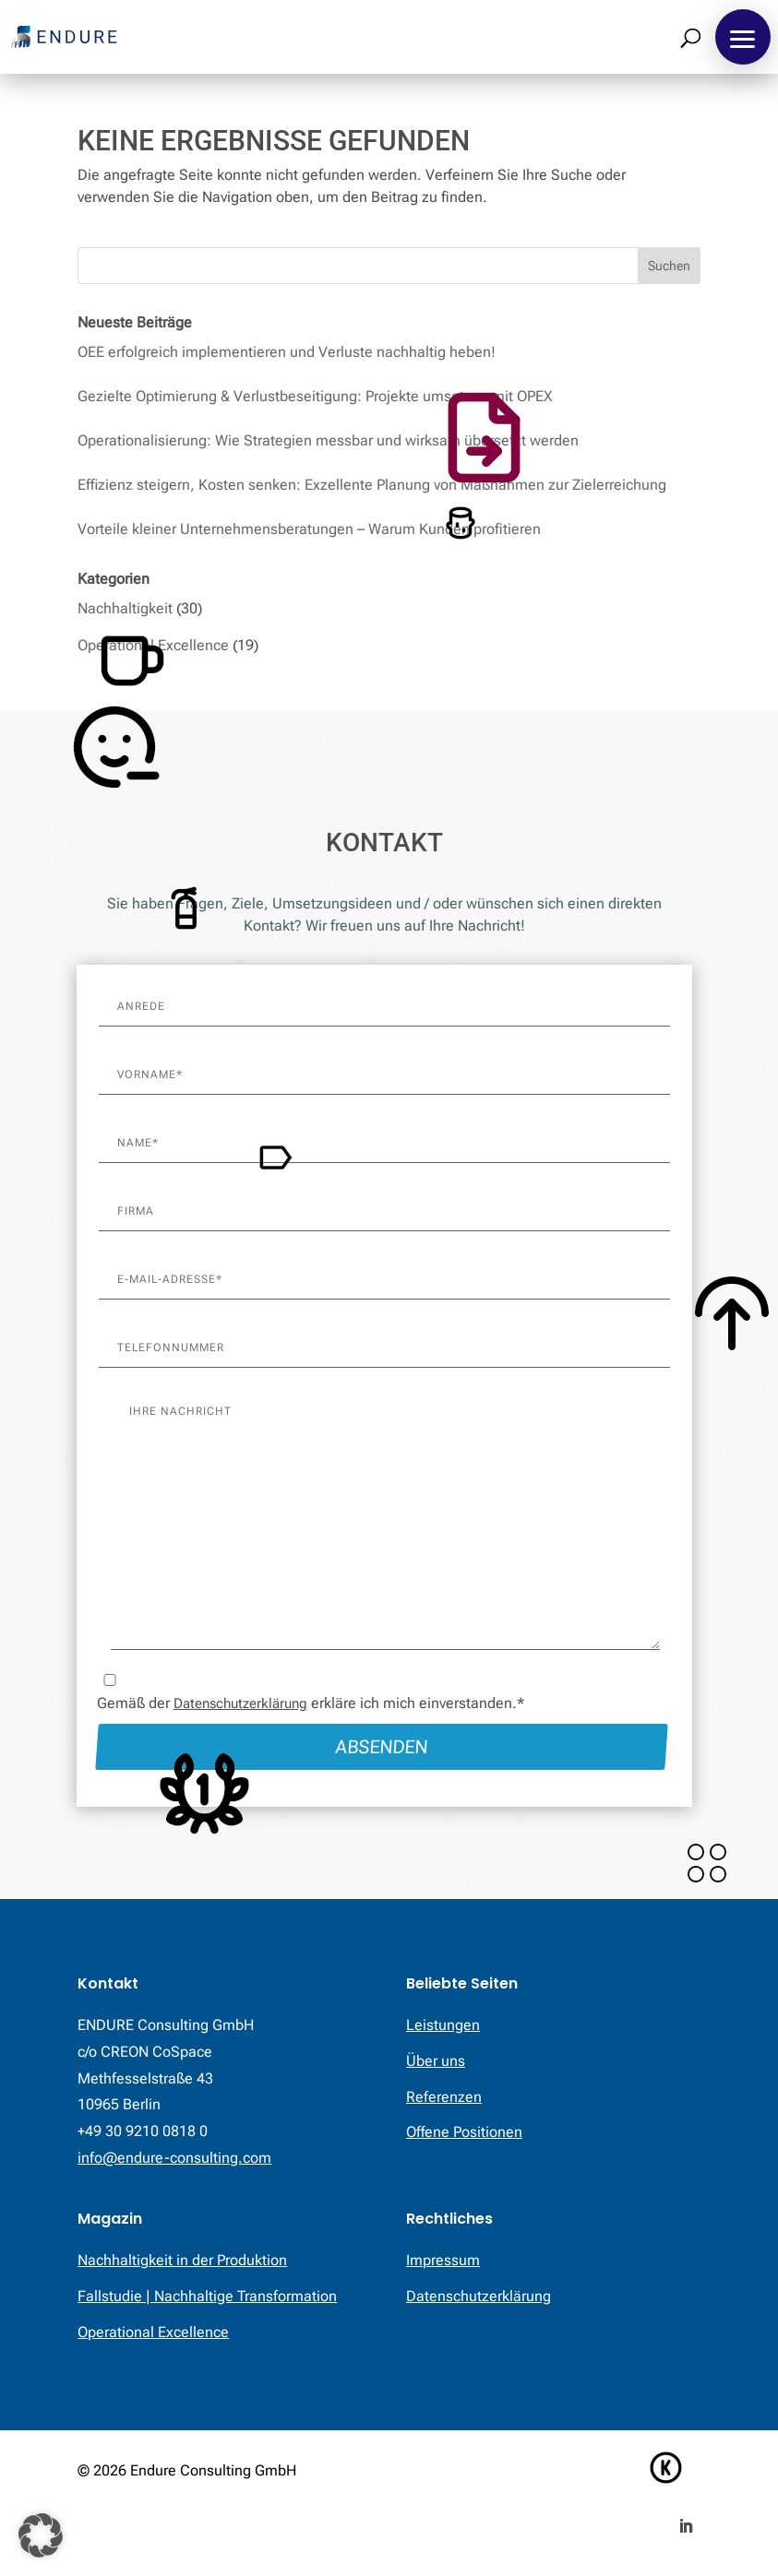 Image resolution: width=778 pixels, height=2576 pixels. I want to click on view wood or lumber materials, so click(461, 523).